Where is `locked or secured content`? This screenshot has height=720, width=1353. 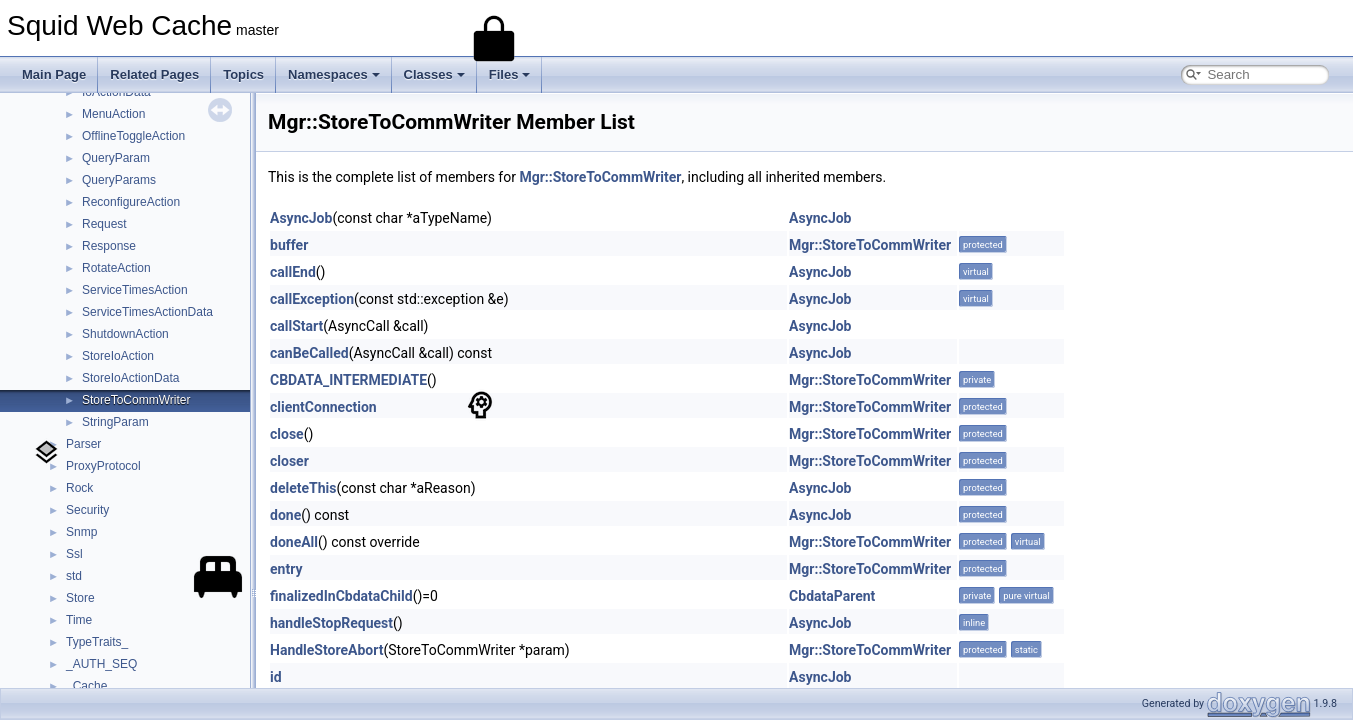
locked or secured content is located at coordinates (494, 41).